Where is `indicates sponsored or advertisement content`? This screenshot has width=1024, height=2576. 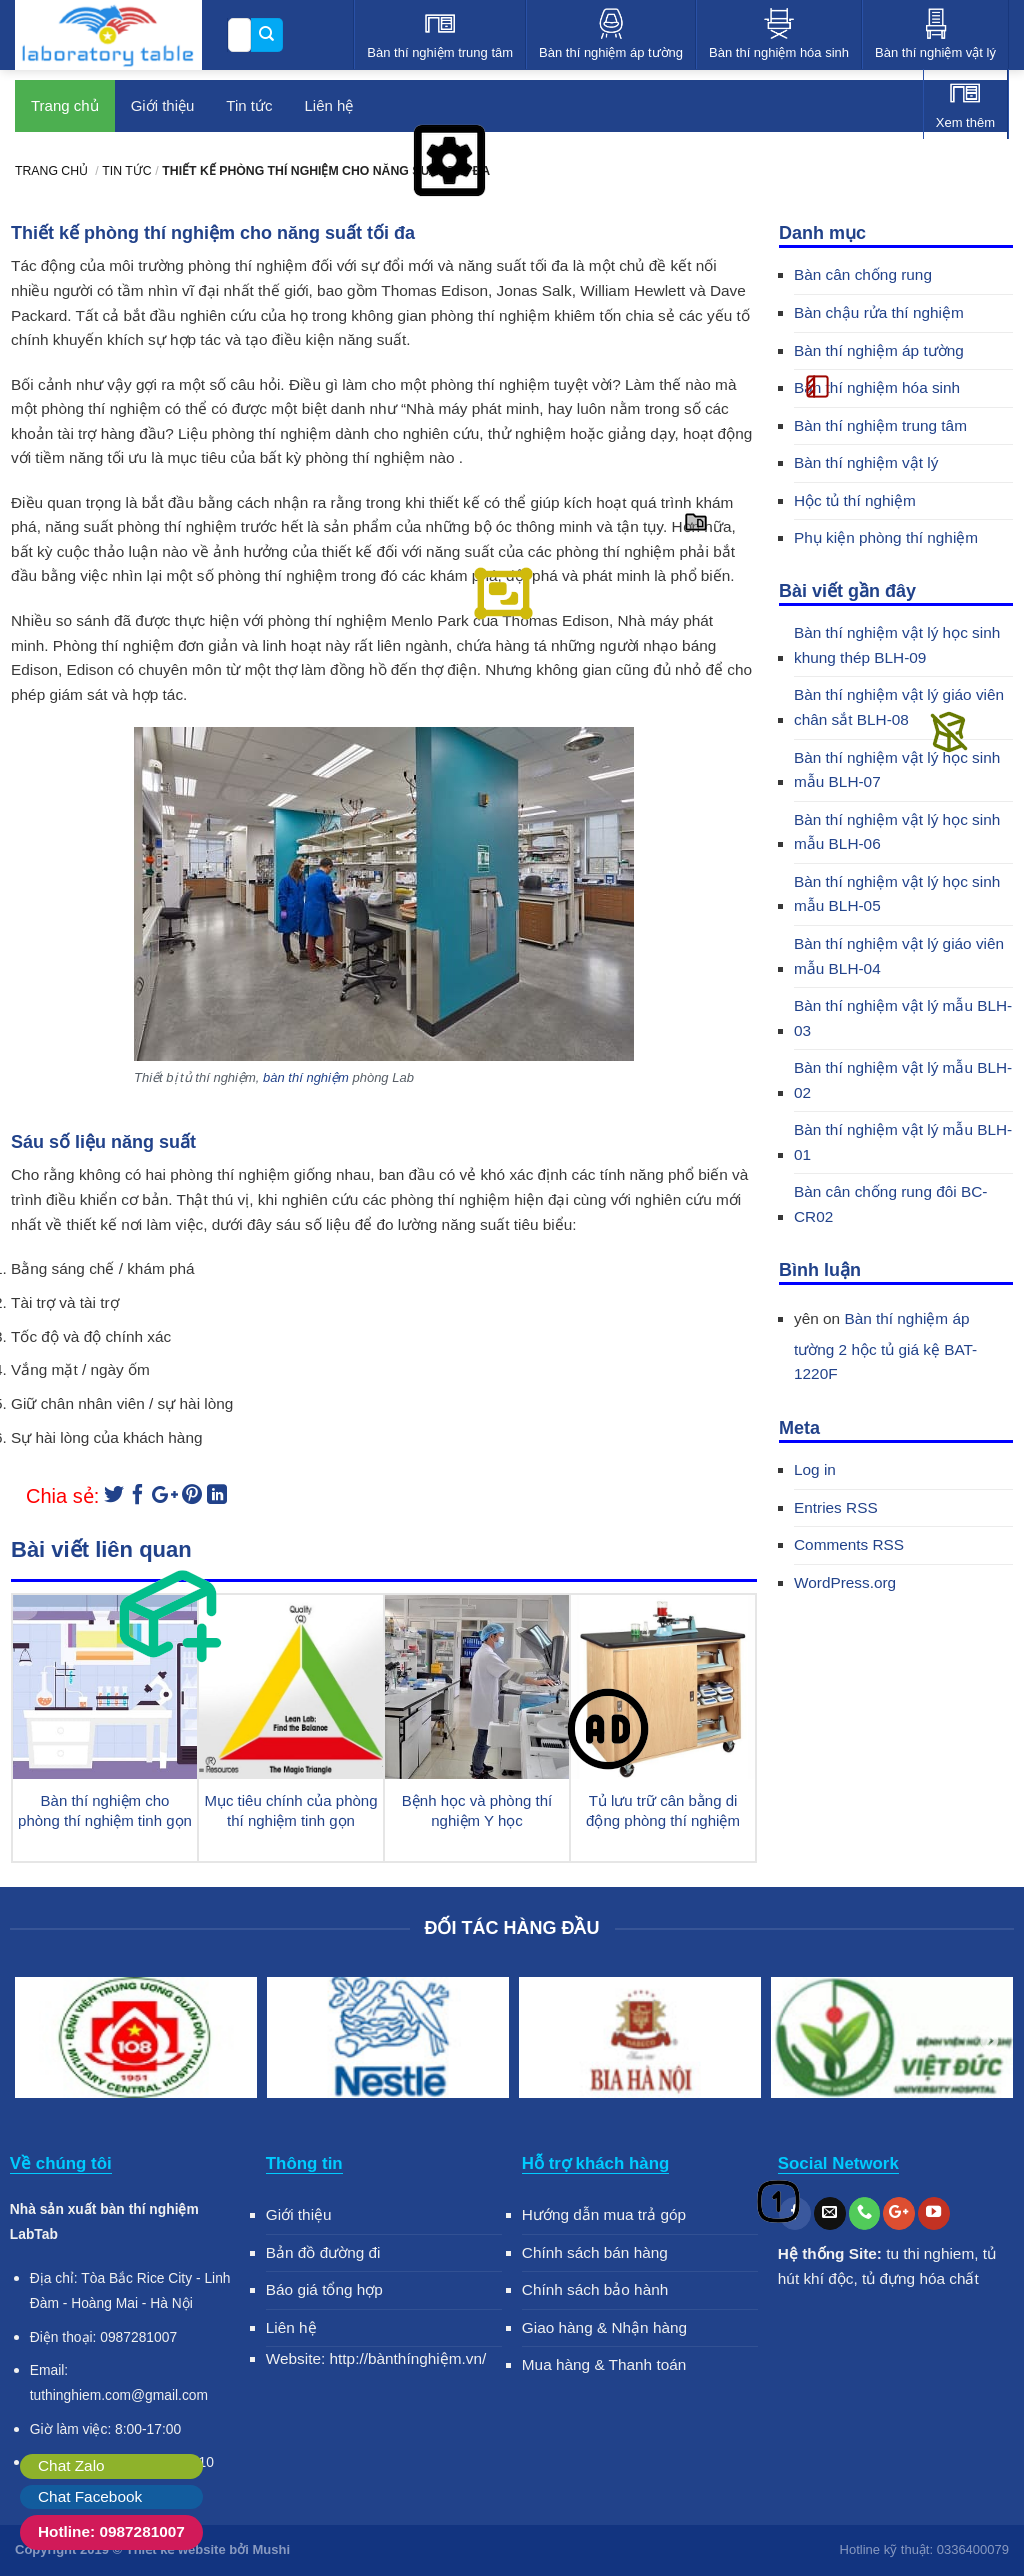
indicates sponsored or advertisement content is located at coordinates (608, 1729).